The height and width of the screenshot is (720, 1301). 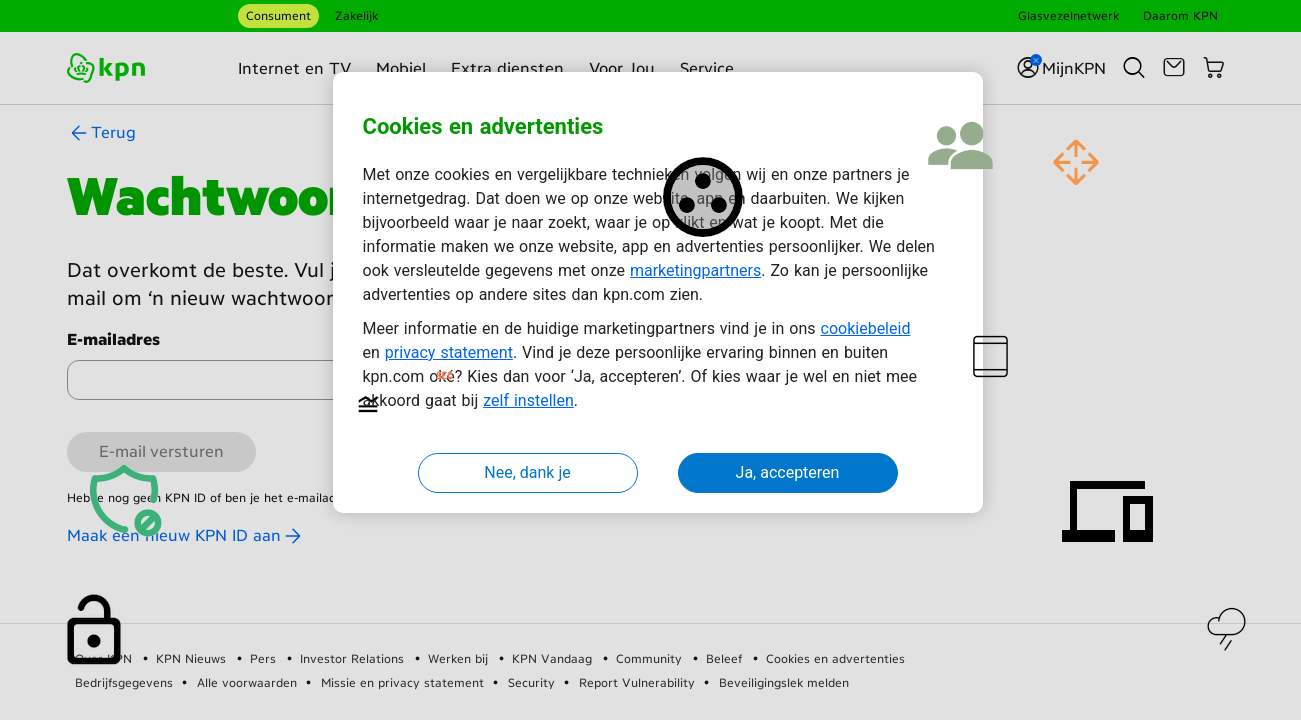 What do you see at coordinates (1226, 628) in the screenshot?
I see `current weather conditions: rain` at bounding box center [1226, 628].